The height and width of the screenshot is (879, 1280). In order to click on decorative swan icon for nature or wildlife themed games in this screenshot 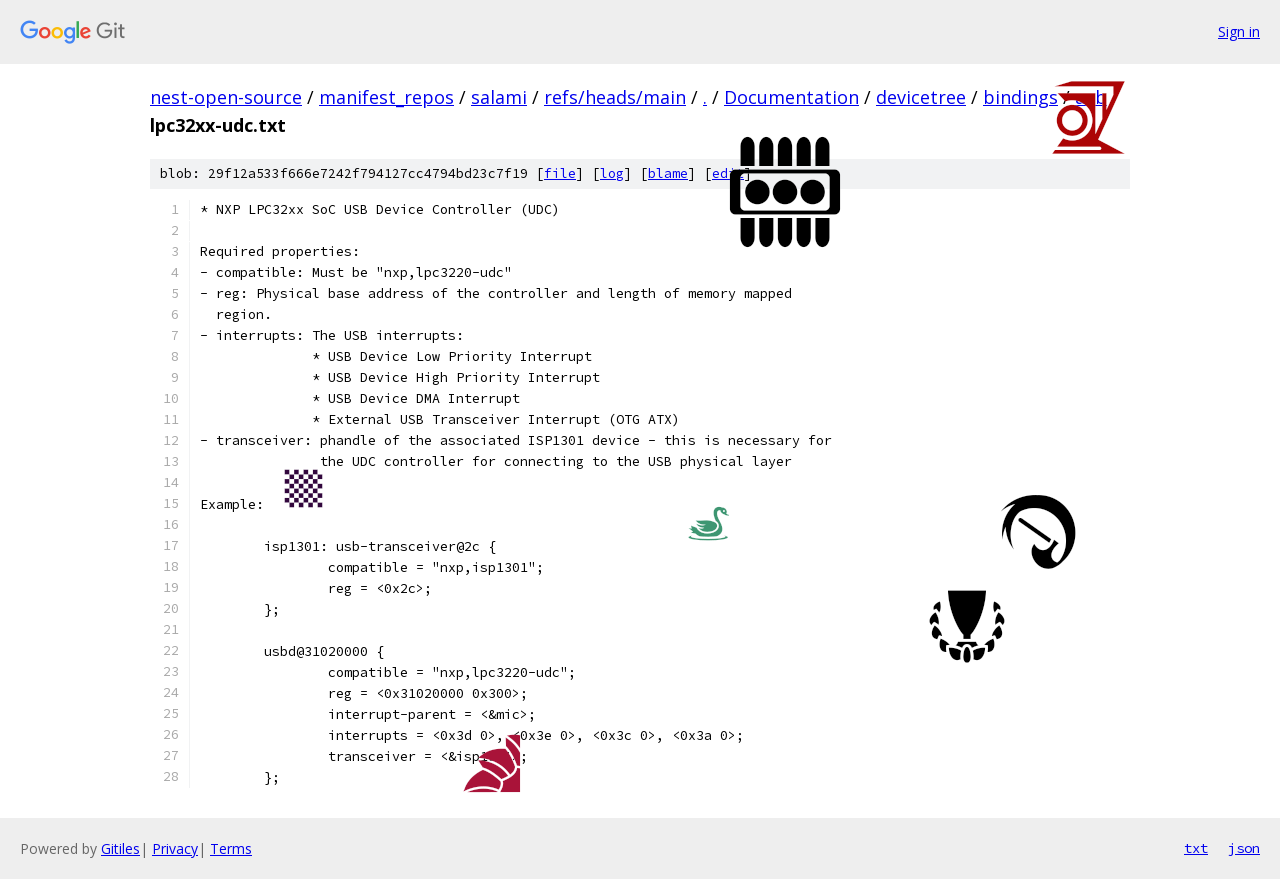, I will do `click(709, 525)`.